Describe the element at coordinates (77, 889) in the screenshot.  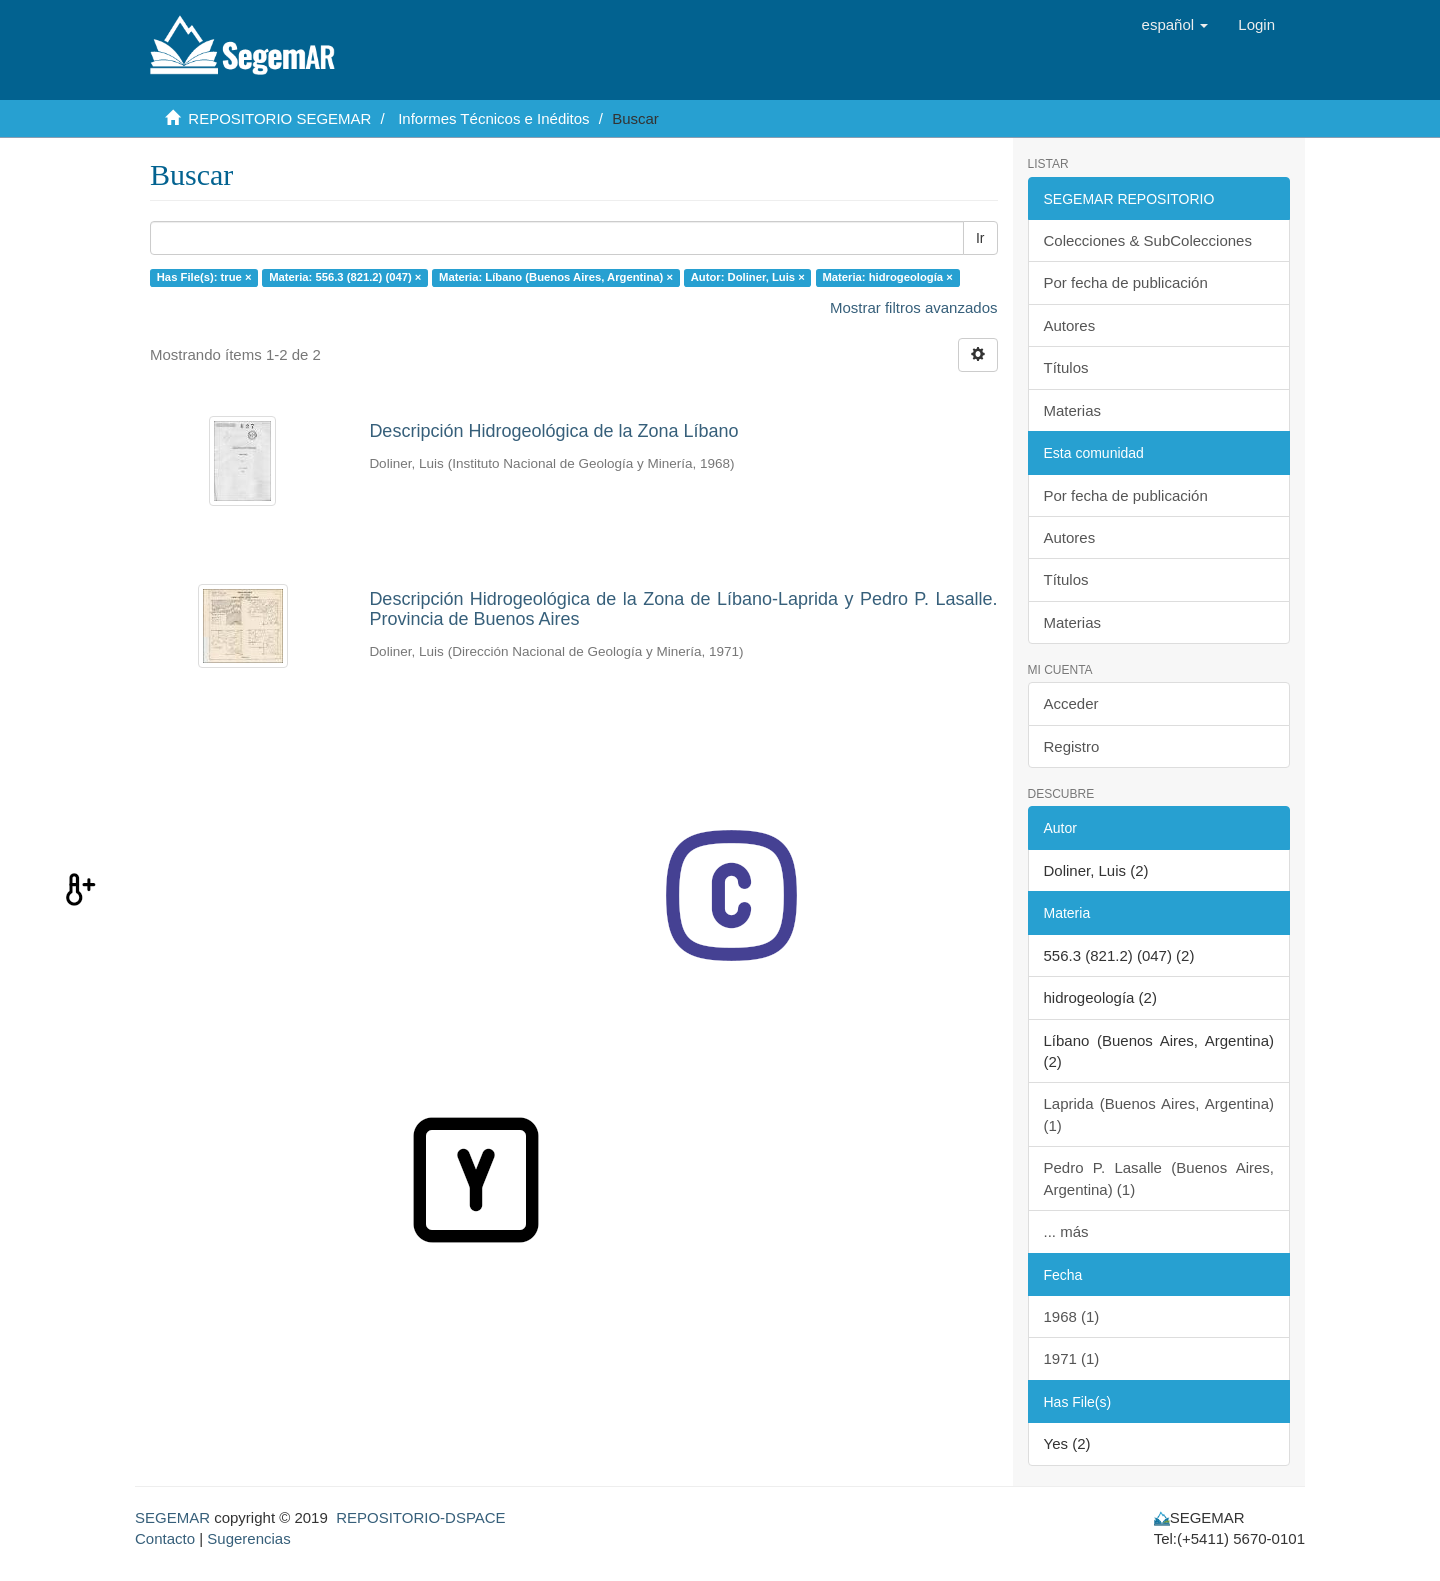
I see `increase temperature setting` at that location.